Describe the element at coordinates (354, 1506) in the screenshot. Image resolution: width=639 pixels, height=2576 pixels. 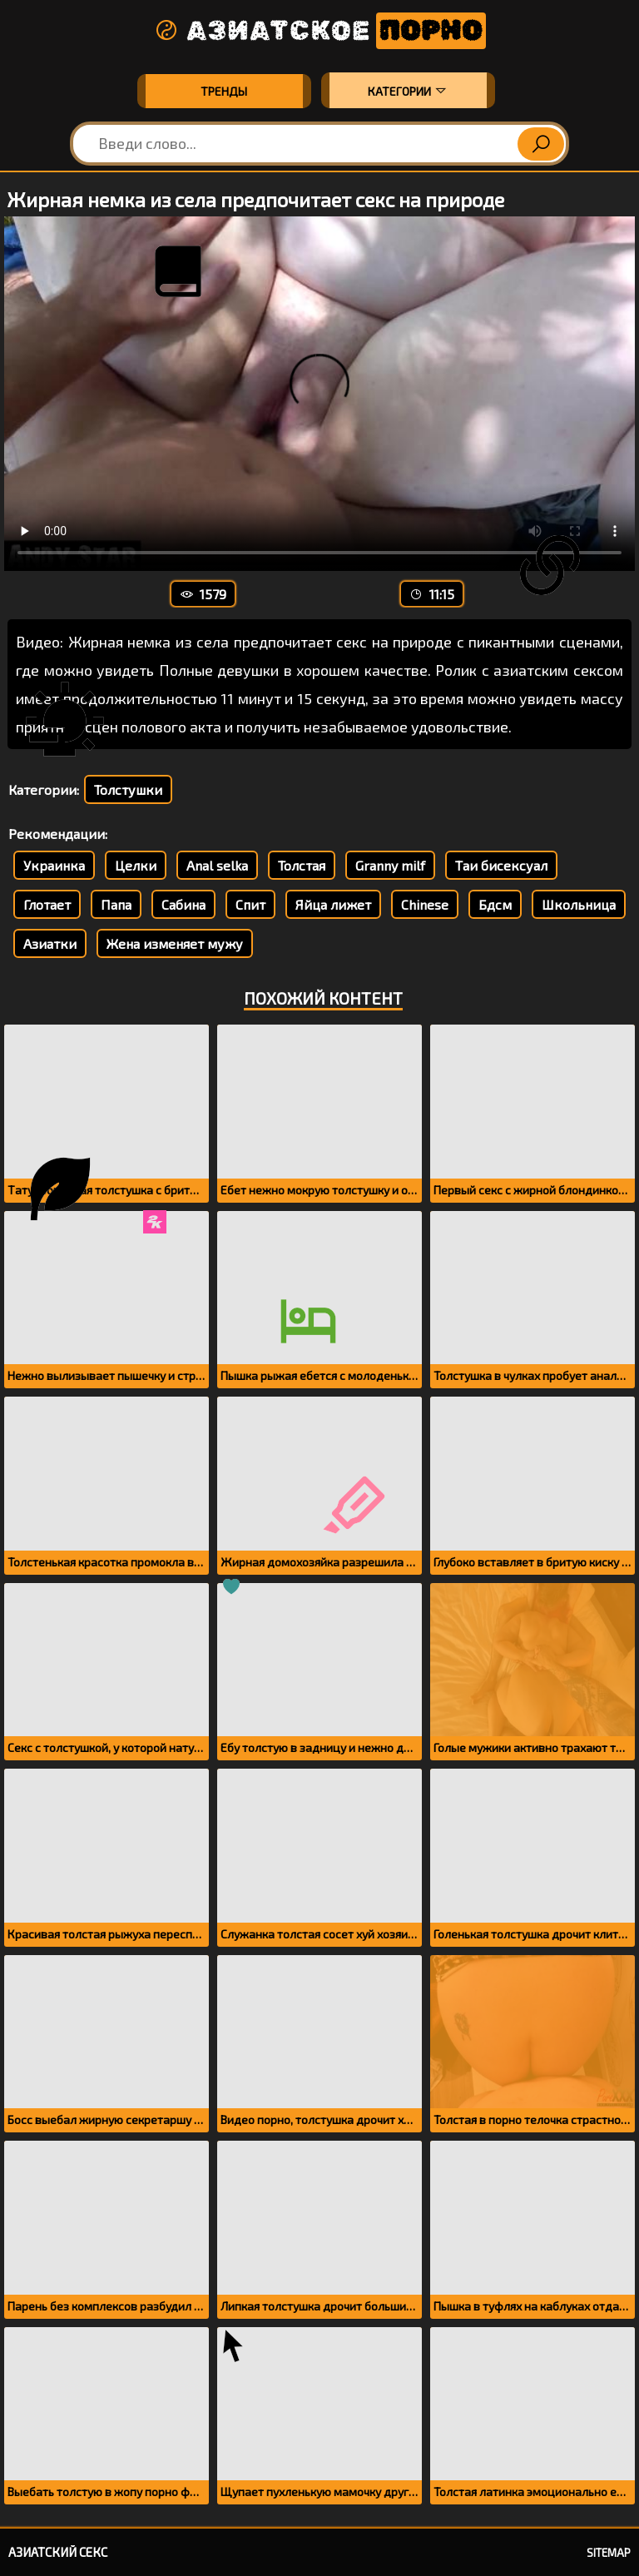
I see `highlight or mark up text` at that location.